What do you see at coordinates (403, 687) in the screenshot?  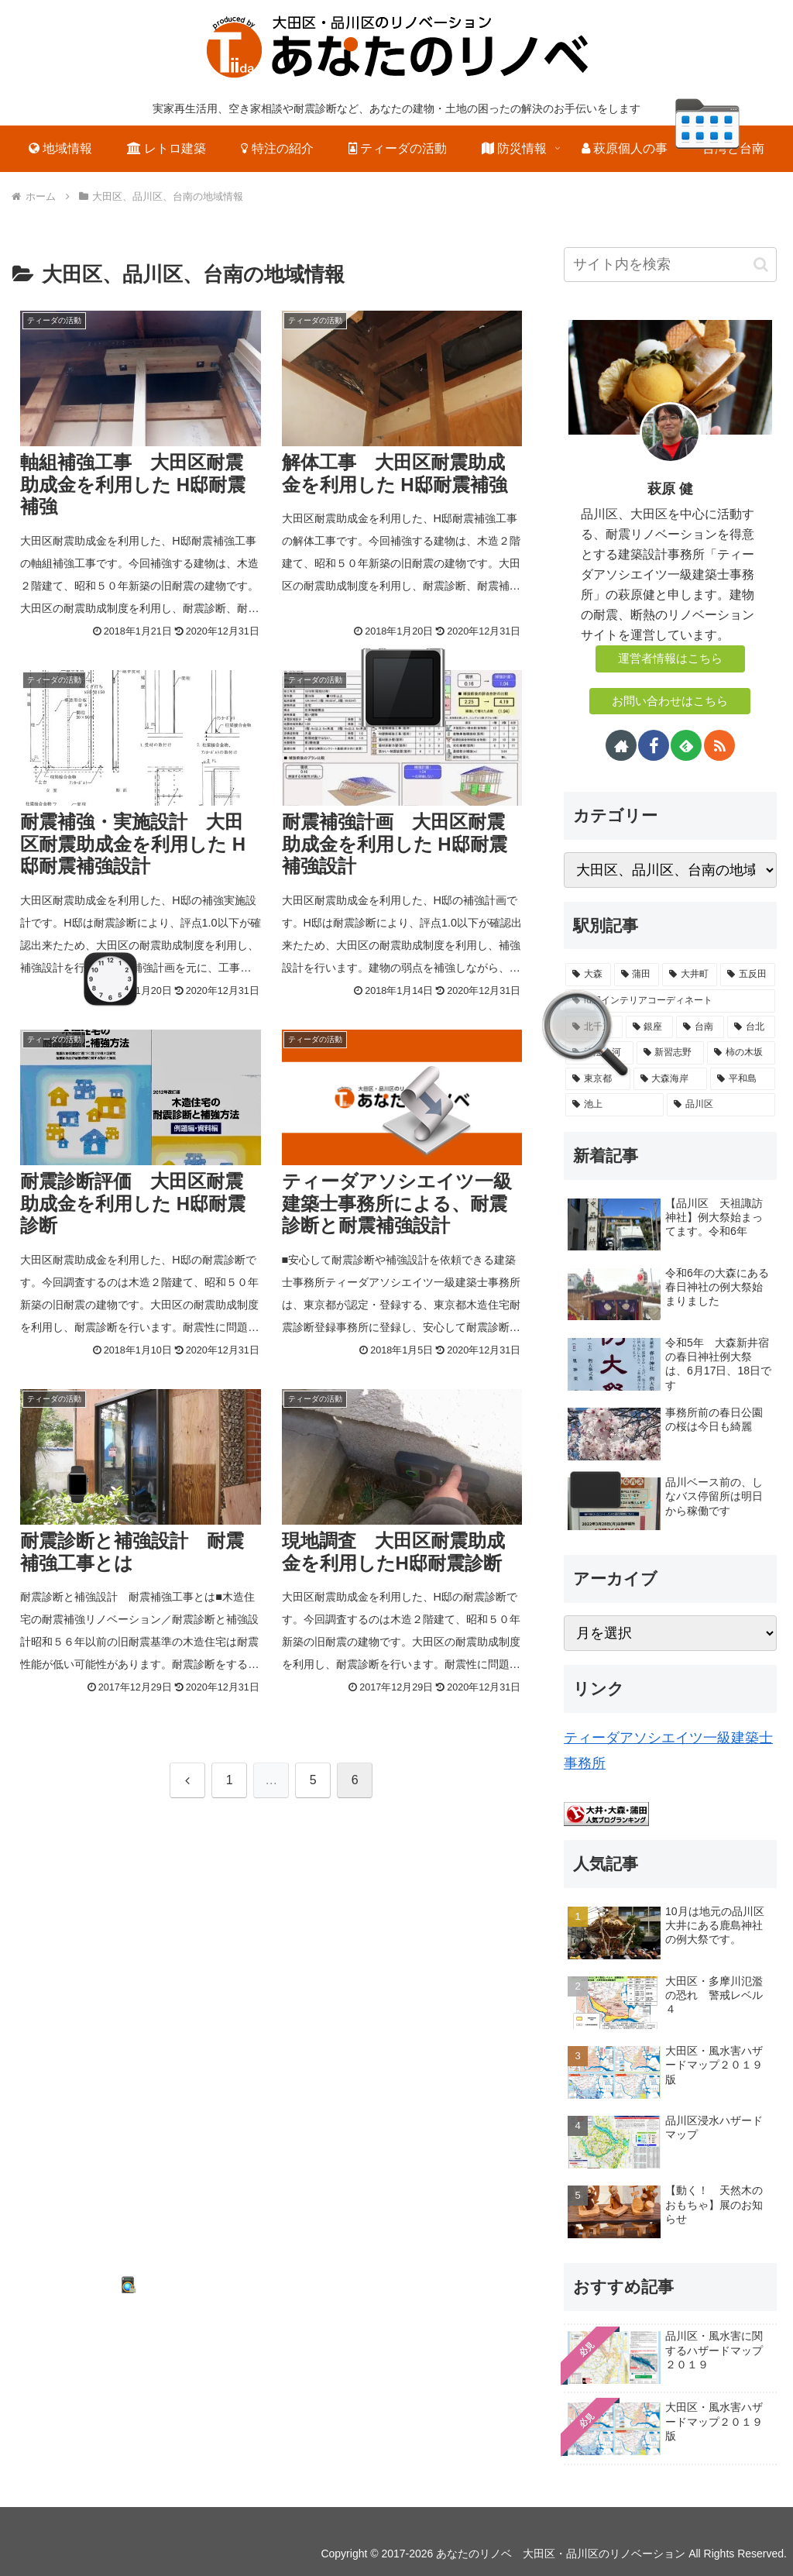 I see `iPod nano device in silver` at bounding box center [403, 687].